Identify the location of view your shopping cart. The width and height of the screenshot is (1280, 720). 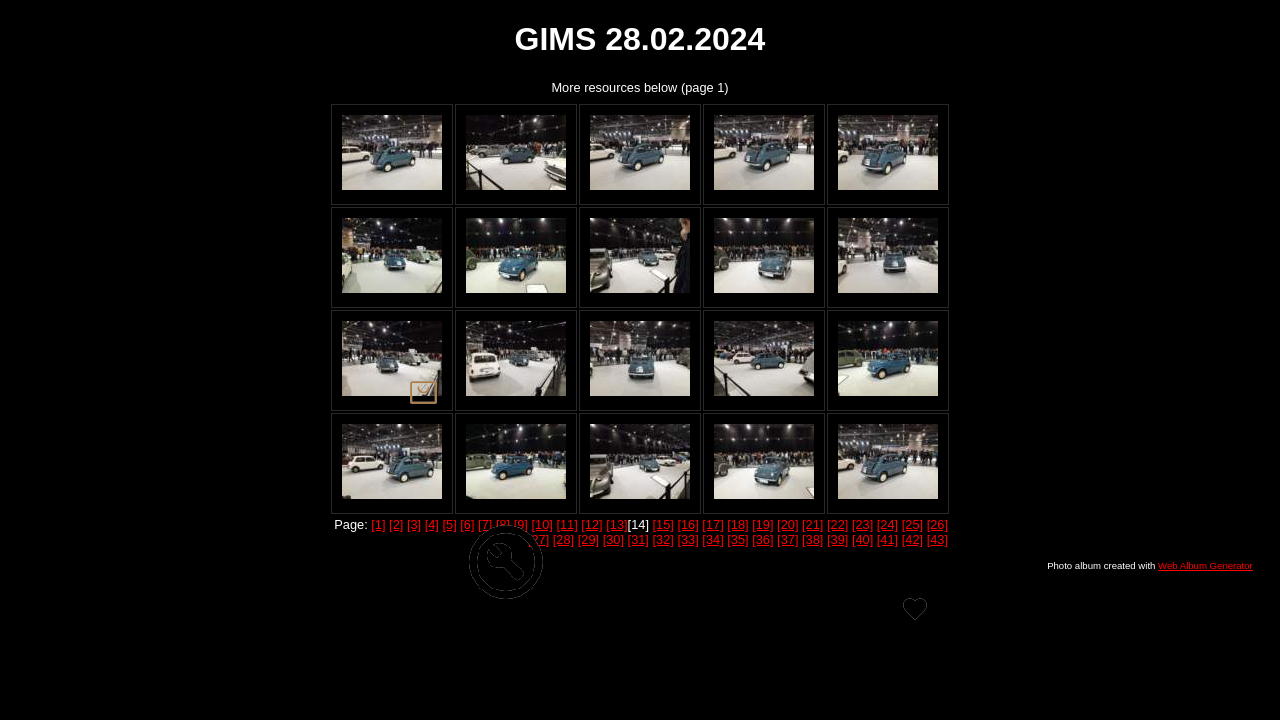
(423, 392).